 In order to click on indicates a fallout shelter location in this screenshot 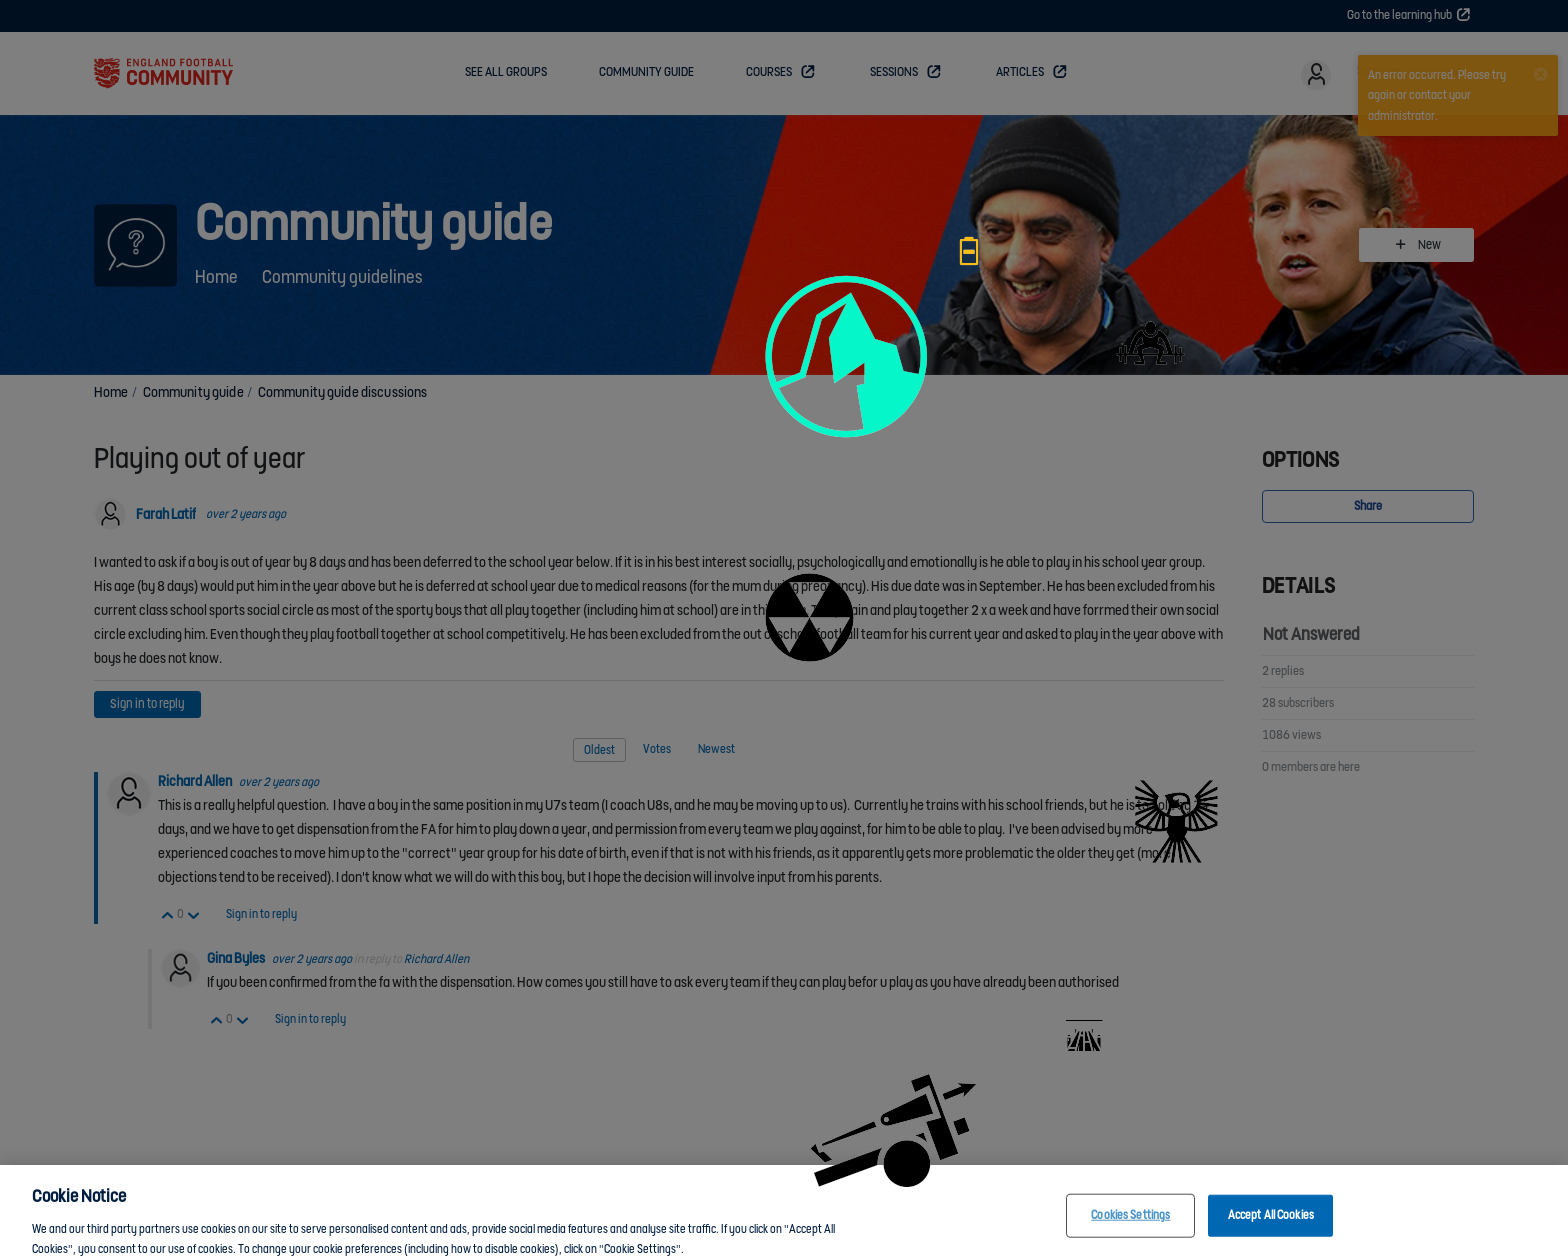, I will do `click(809, 617)`.